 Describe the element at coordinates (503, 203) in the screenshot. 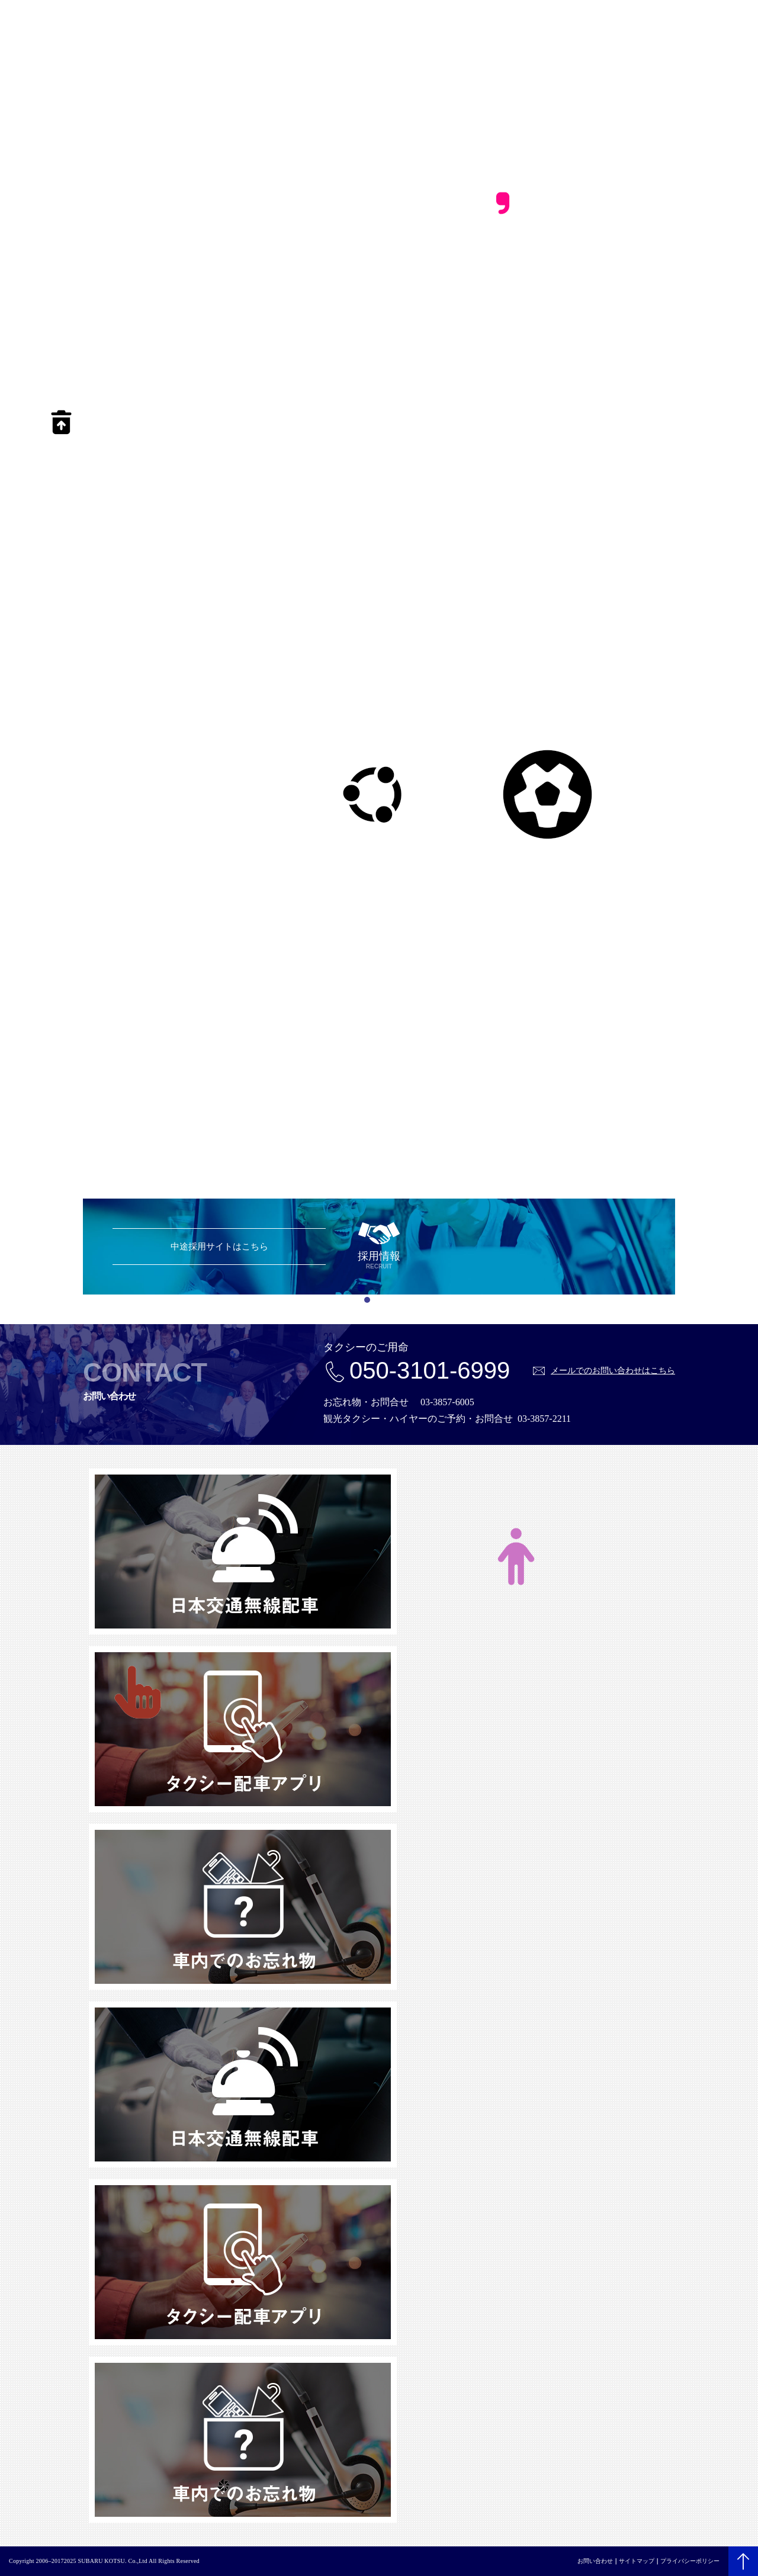

I see `insert closing single quotation mark` at that location.